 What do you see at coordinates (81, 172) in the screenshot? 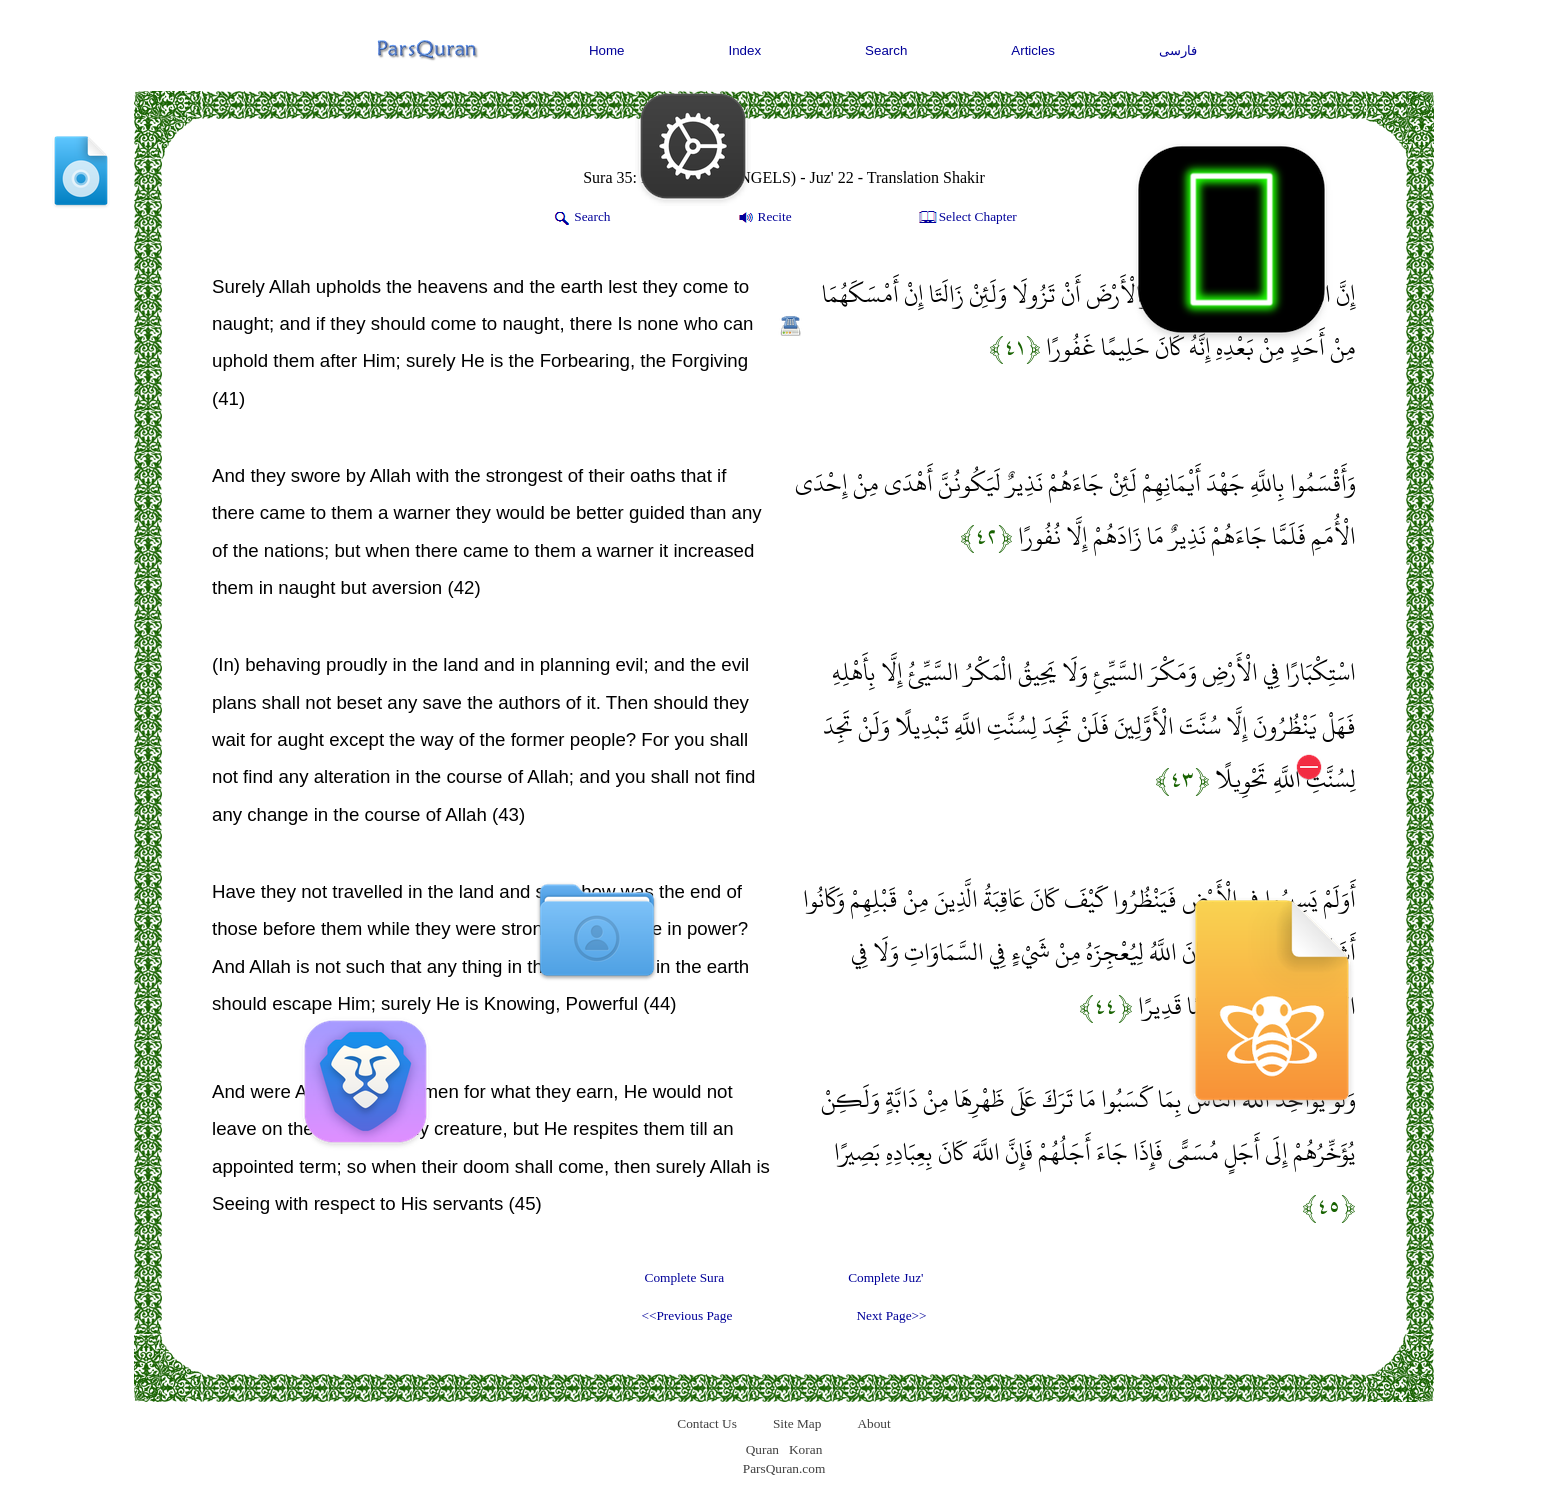
I see `an ovf virtual machine configuration file` at bounding box center [81, 172].